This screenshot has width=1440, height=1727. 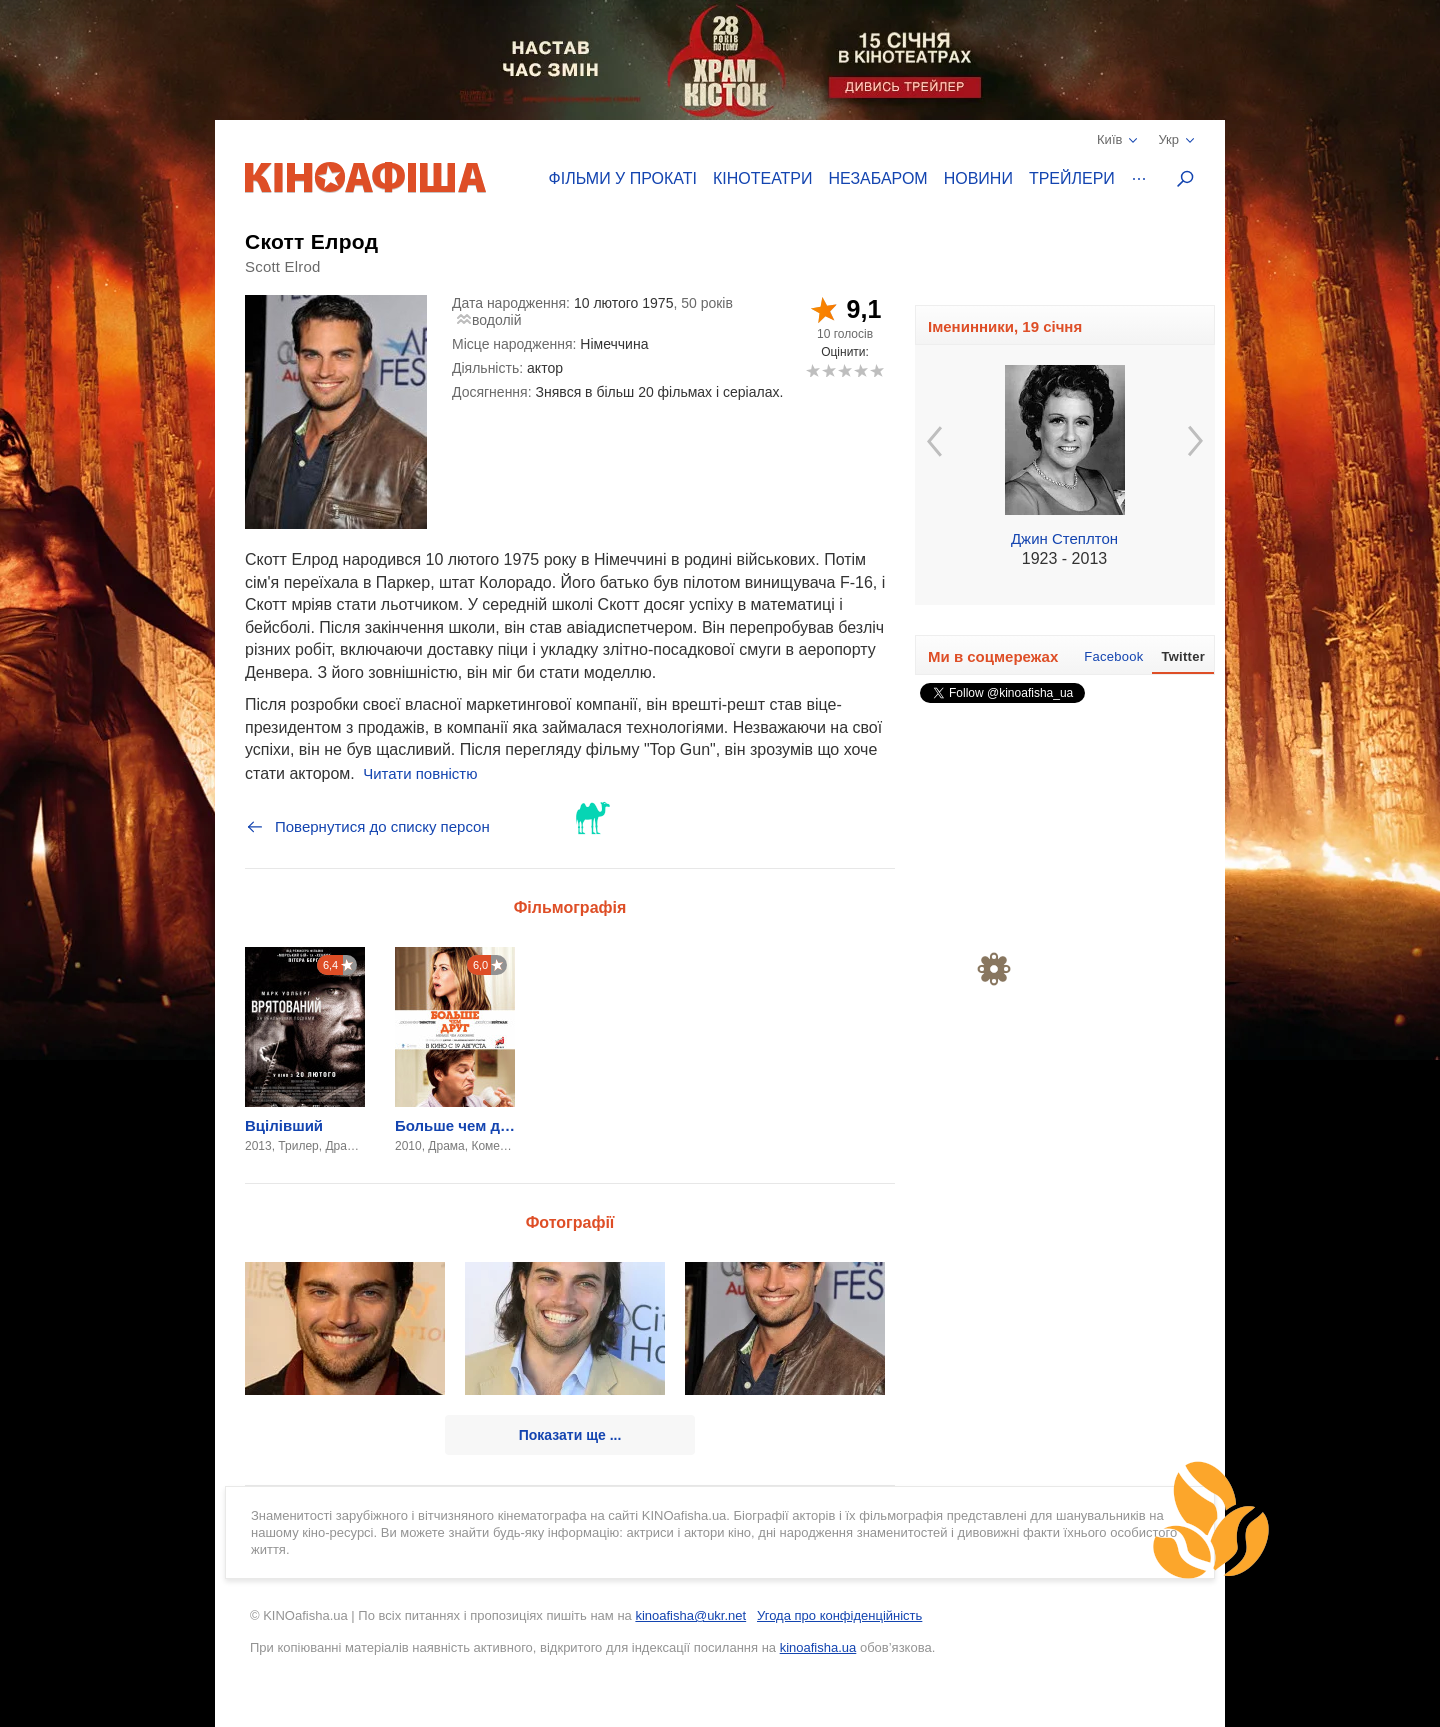 I want to click on coffee or café-related feature, so click(x=1211, y=1519).